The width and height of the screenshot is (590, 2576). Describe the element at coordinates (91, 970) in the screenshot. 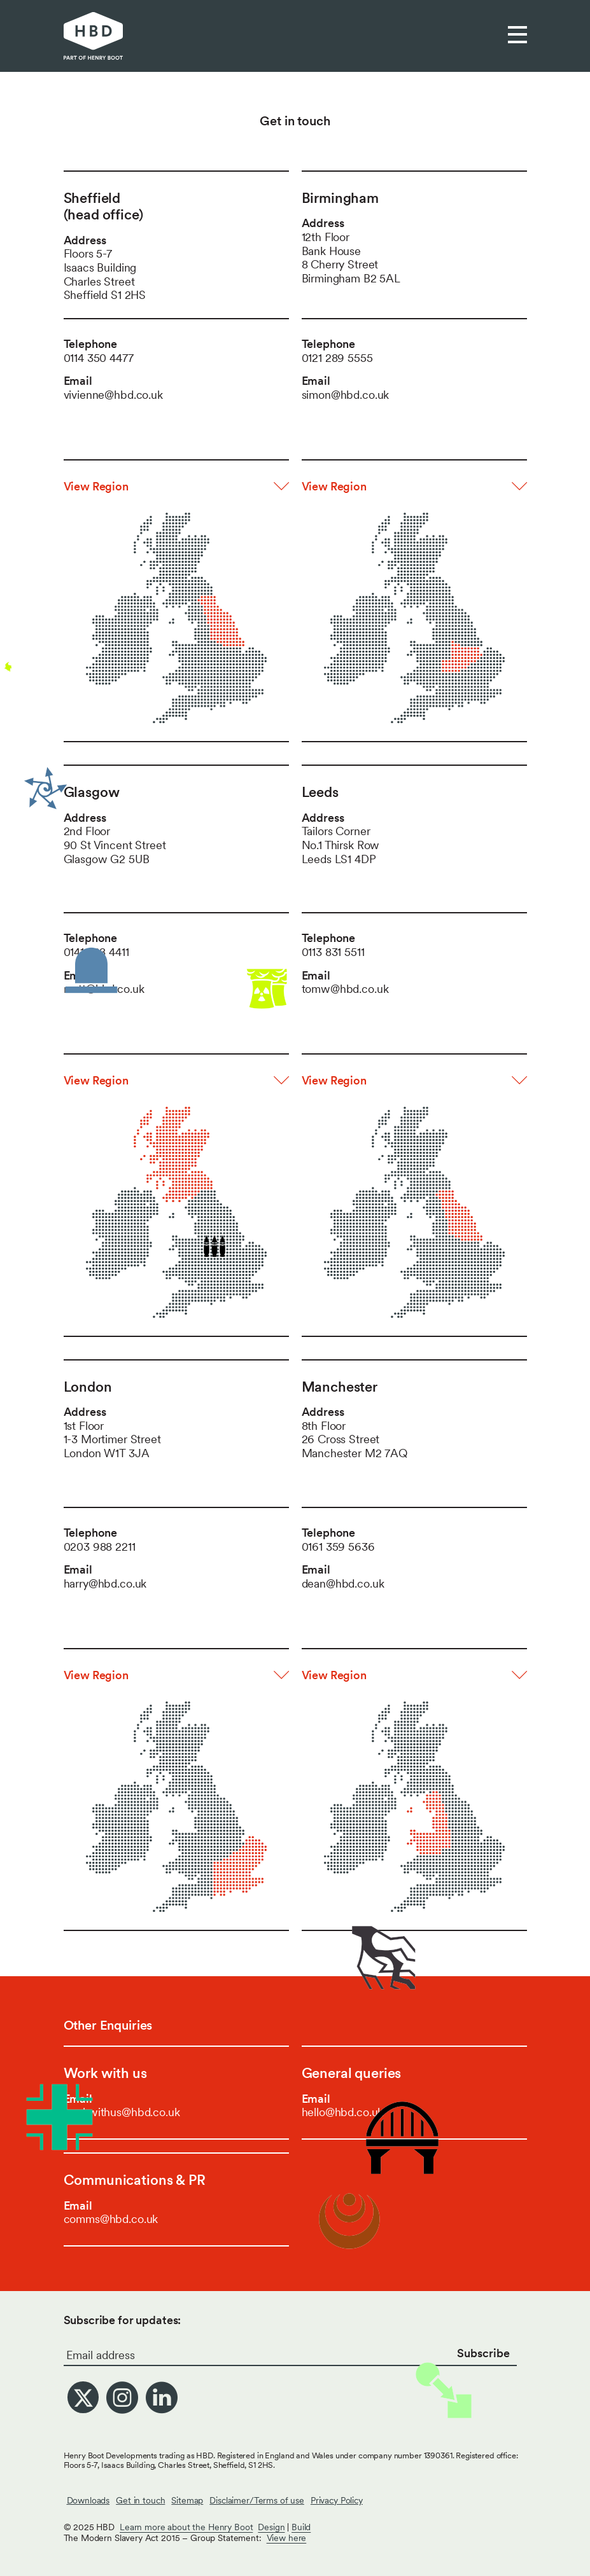

I see `indicates a deceased character or game over state` at that location.